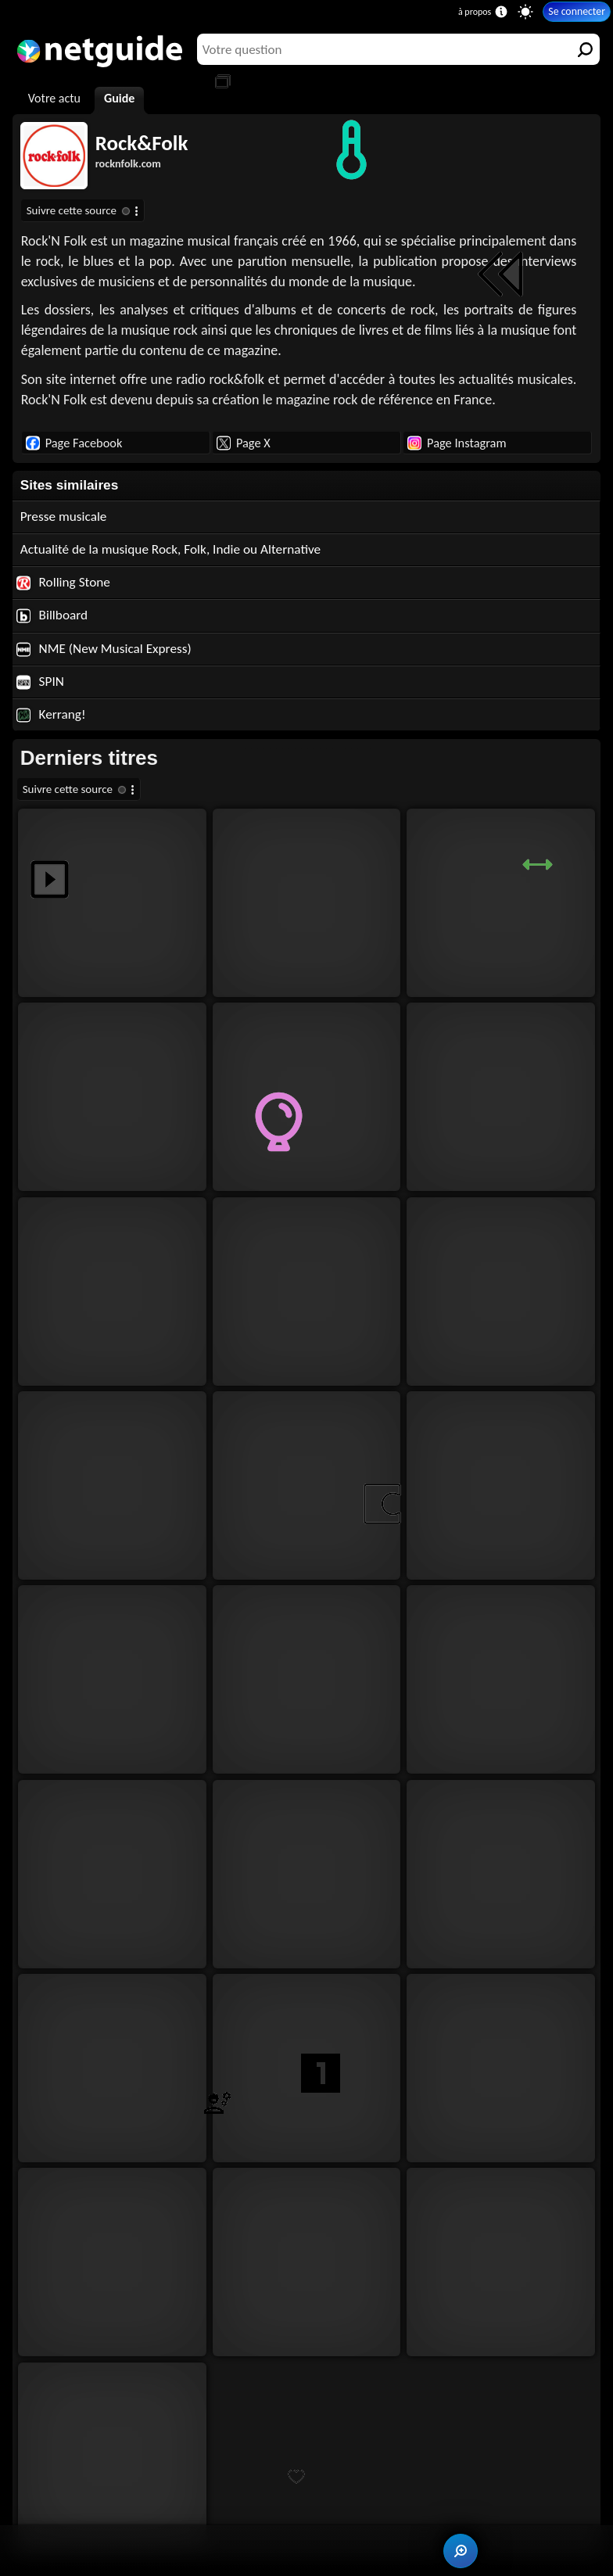 The width and height of the screenshot is (613, 2576). I want to click on celebrate an event or milestone, so click(278, 1121).